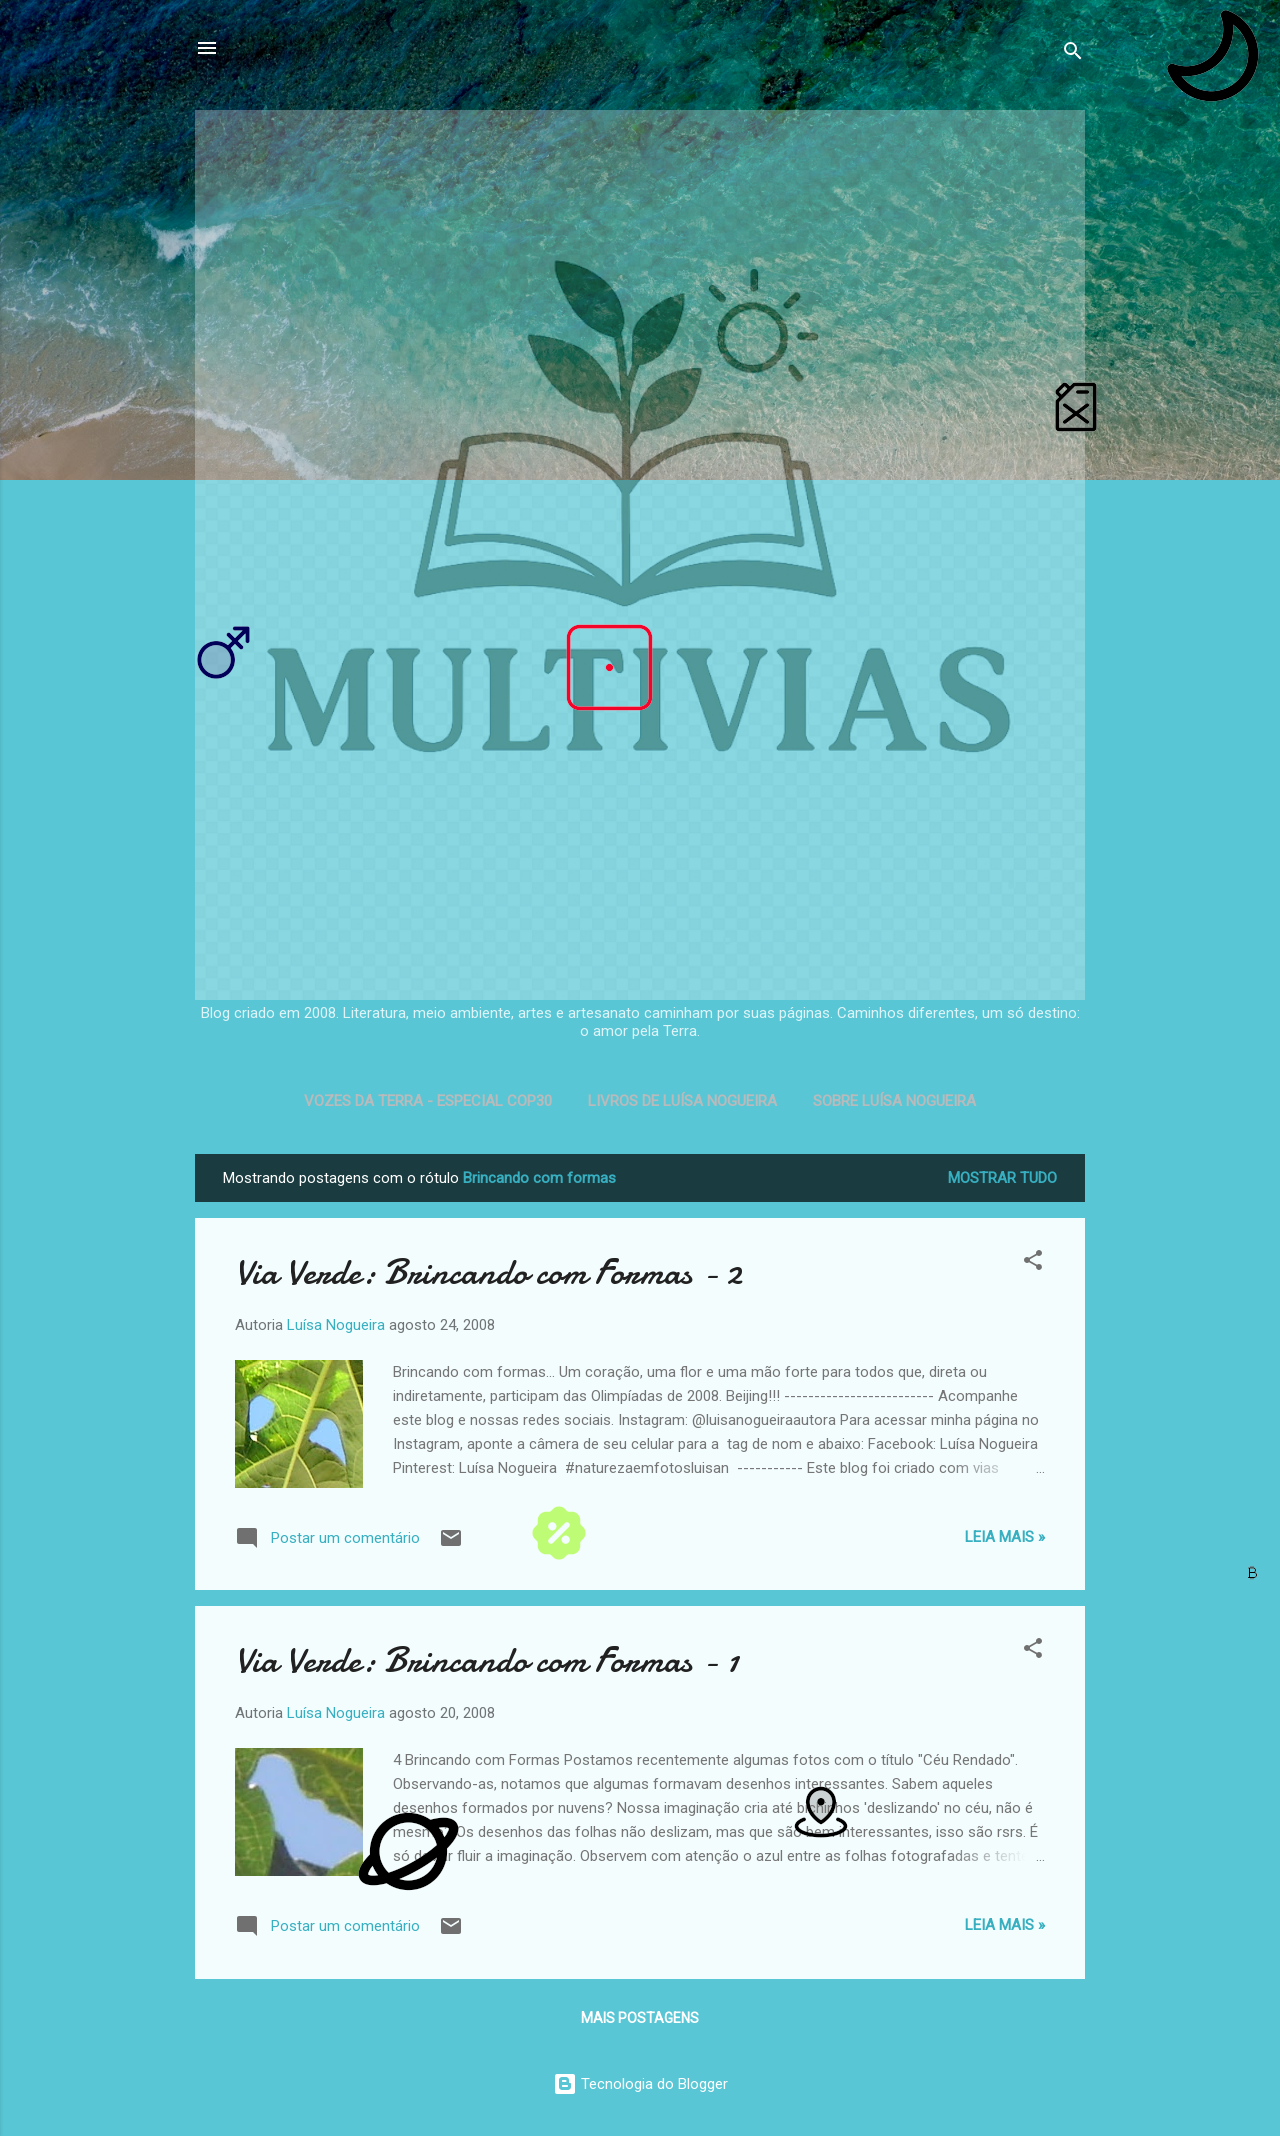 The height and width of the screenshot is (2136, 1280). Describe the element at coordinates (1211, 54) in the screenshot. I see `switch to dark mode` at that location.